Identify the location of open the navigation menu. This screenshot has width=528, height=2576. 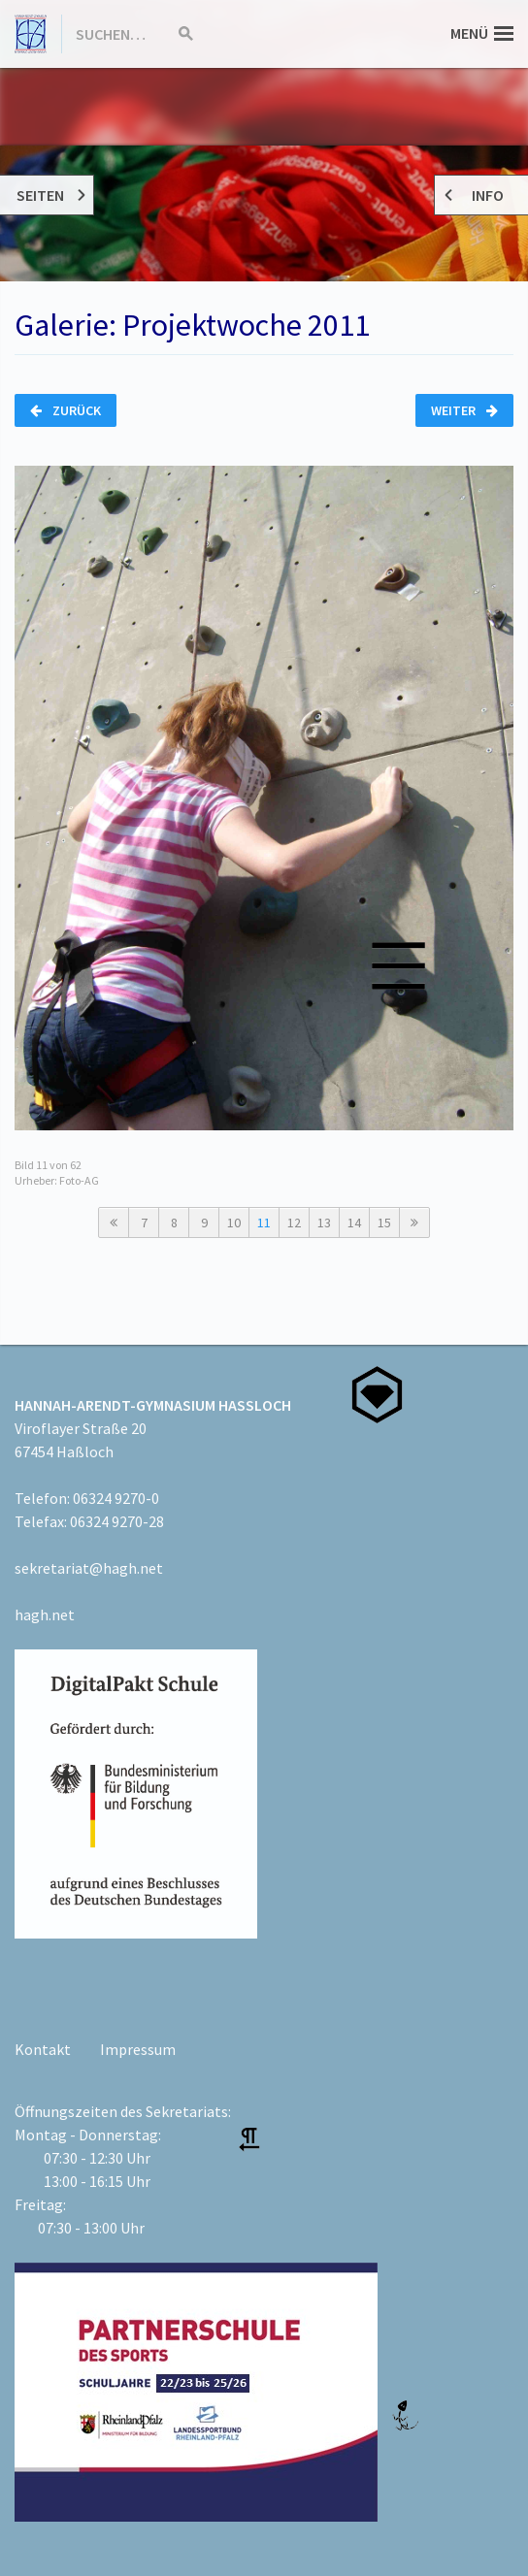
(398, 965).